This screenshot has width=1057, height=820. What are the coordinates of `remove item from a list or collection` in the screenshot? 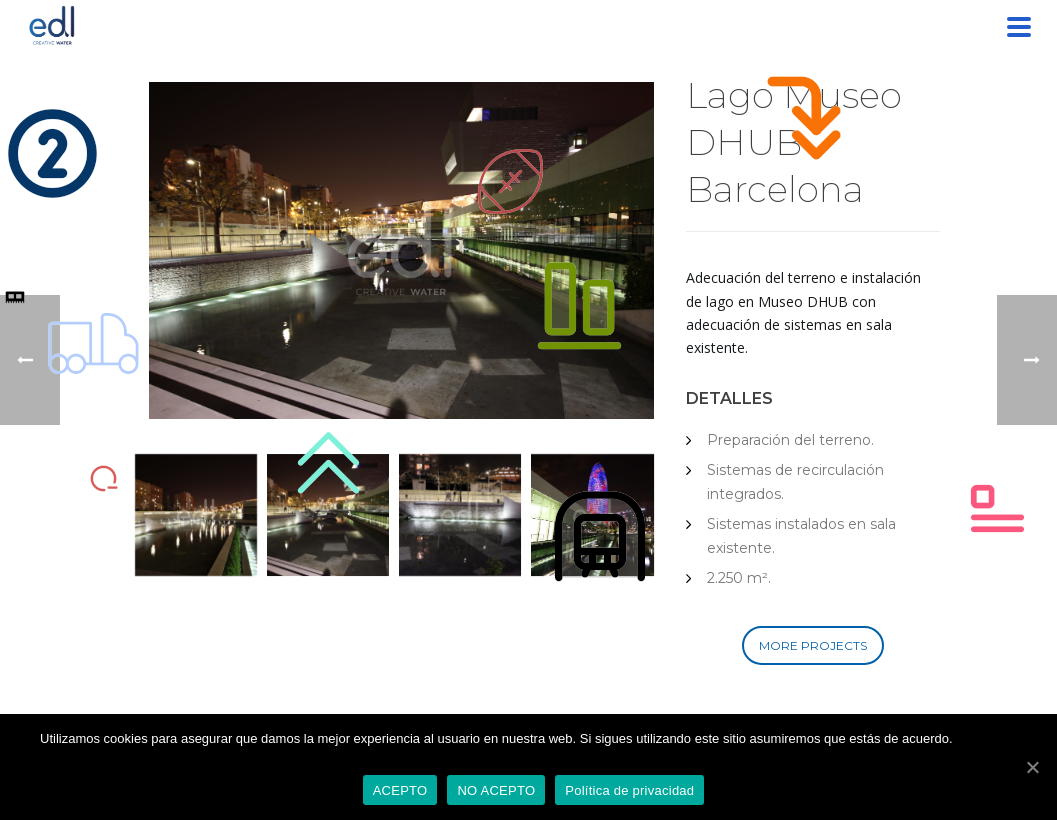 It's located at (103, 478).